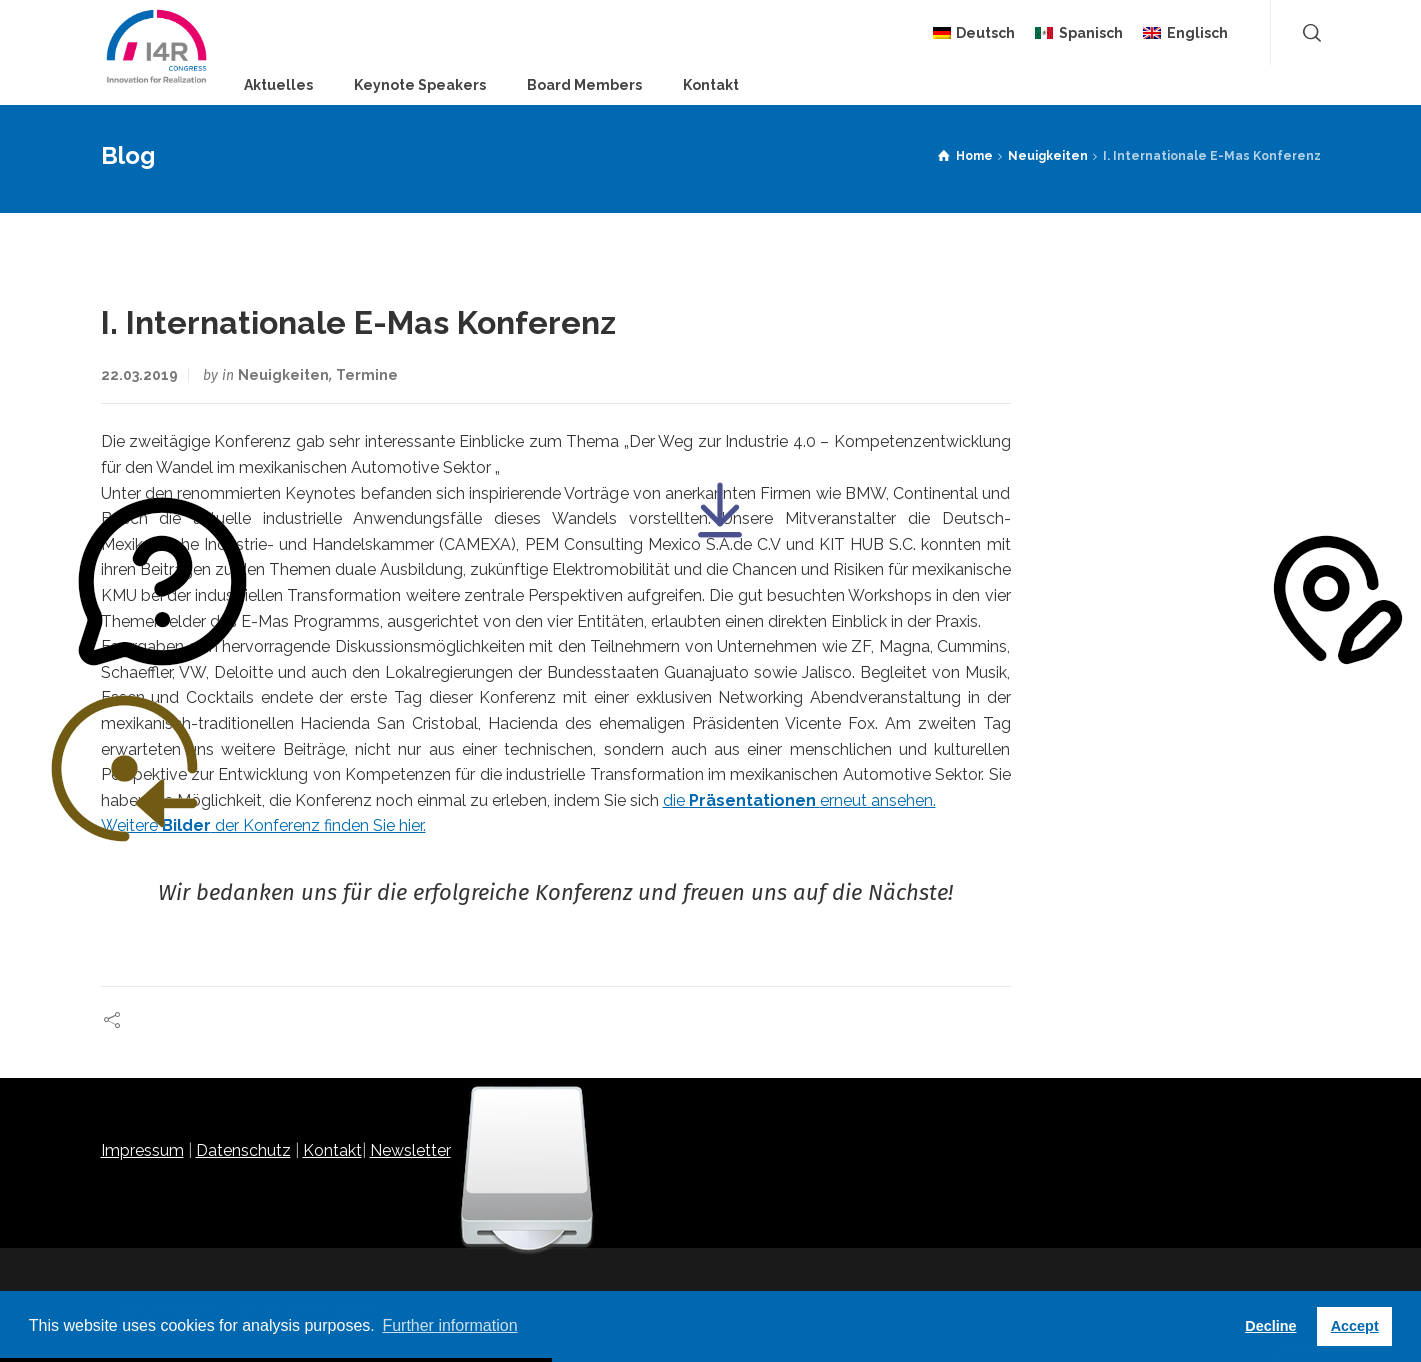  Describe the element at coordinates (720, 510) in the screenshot. I see `download a file to your device` at that location.